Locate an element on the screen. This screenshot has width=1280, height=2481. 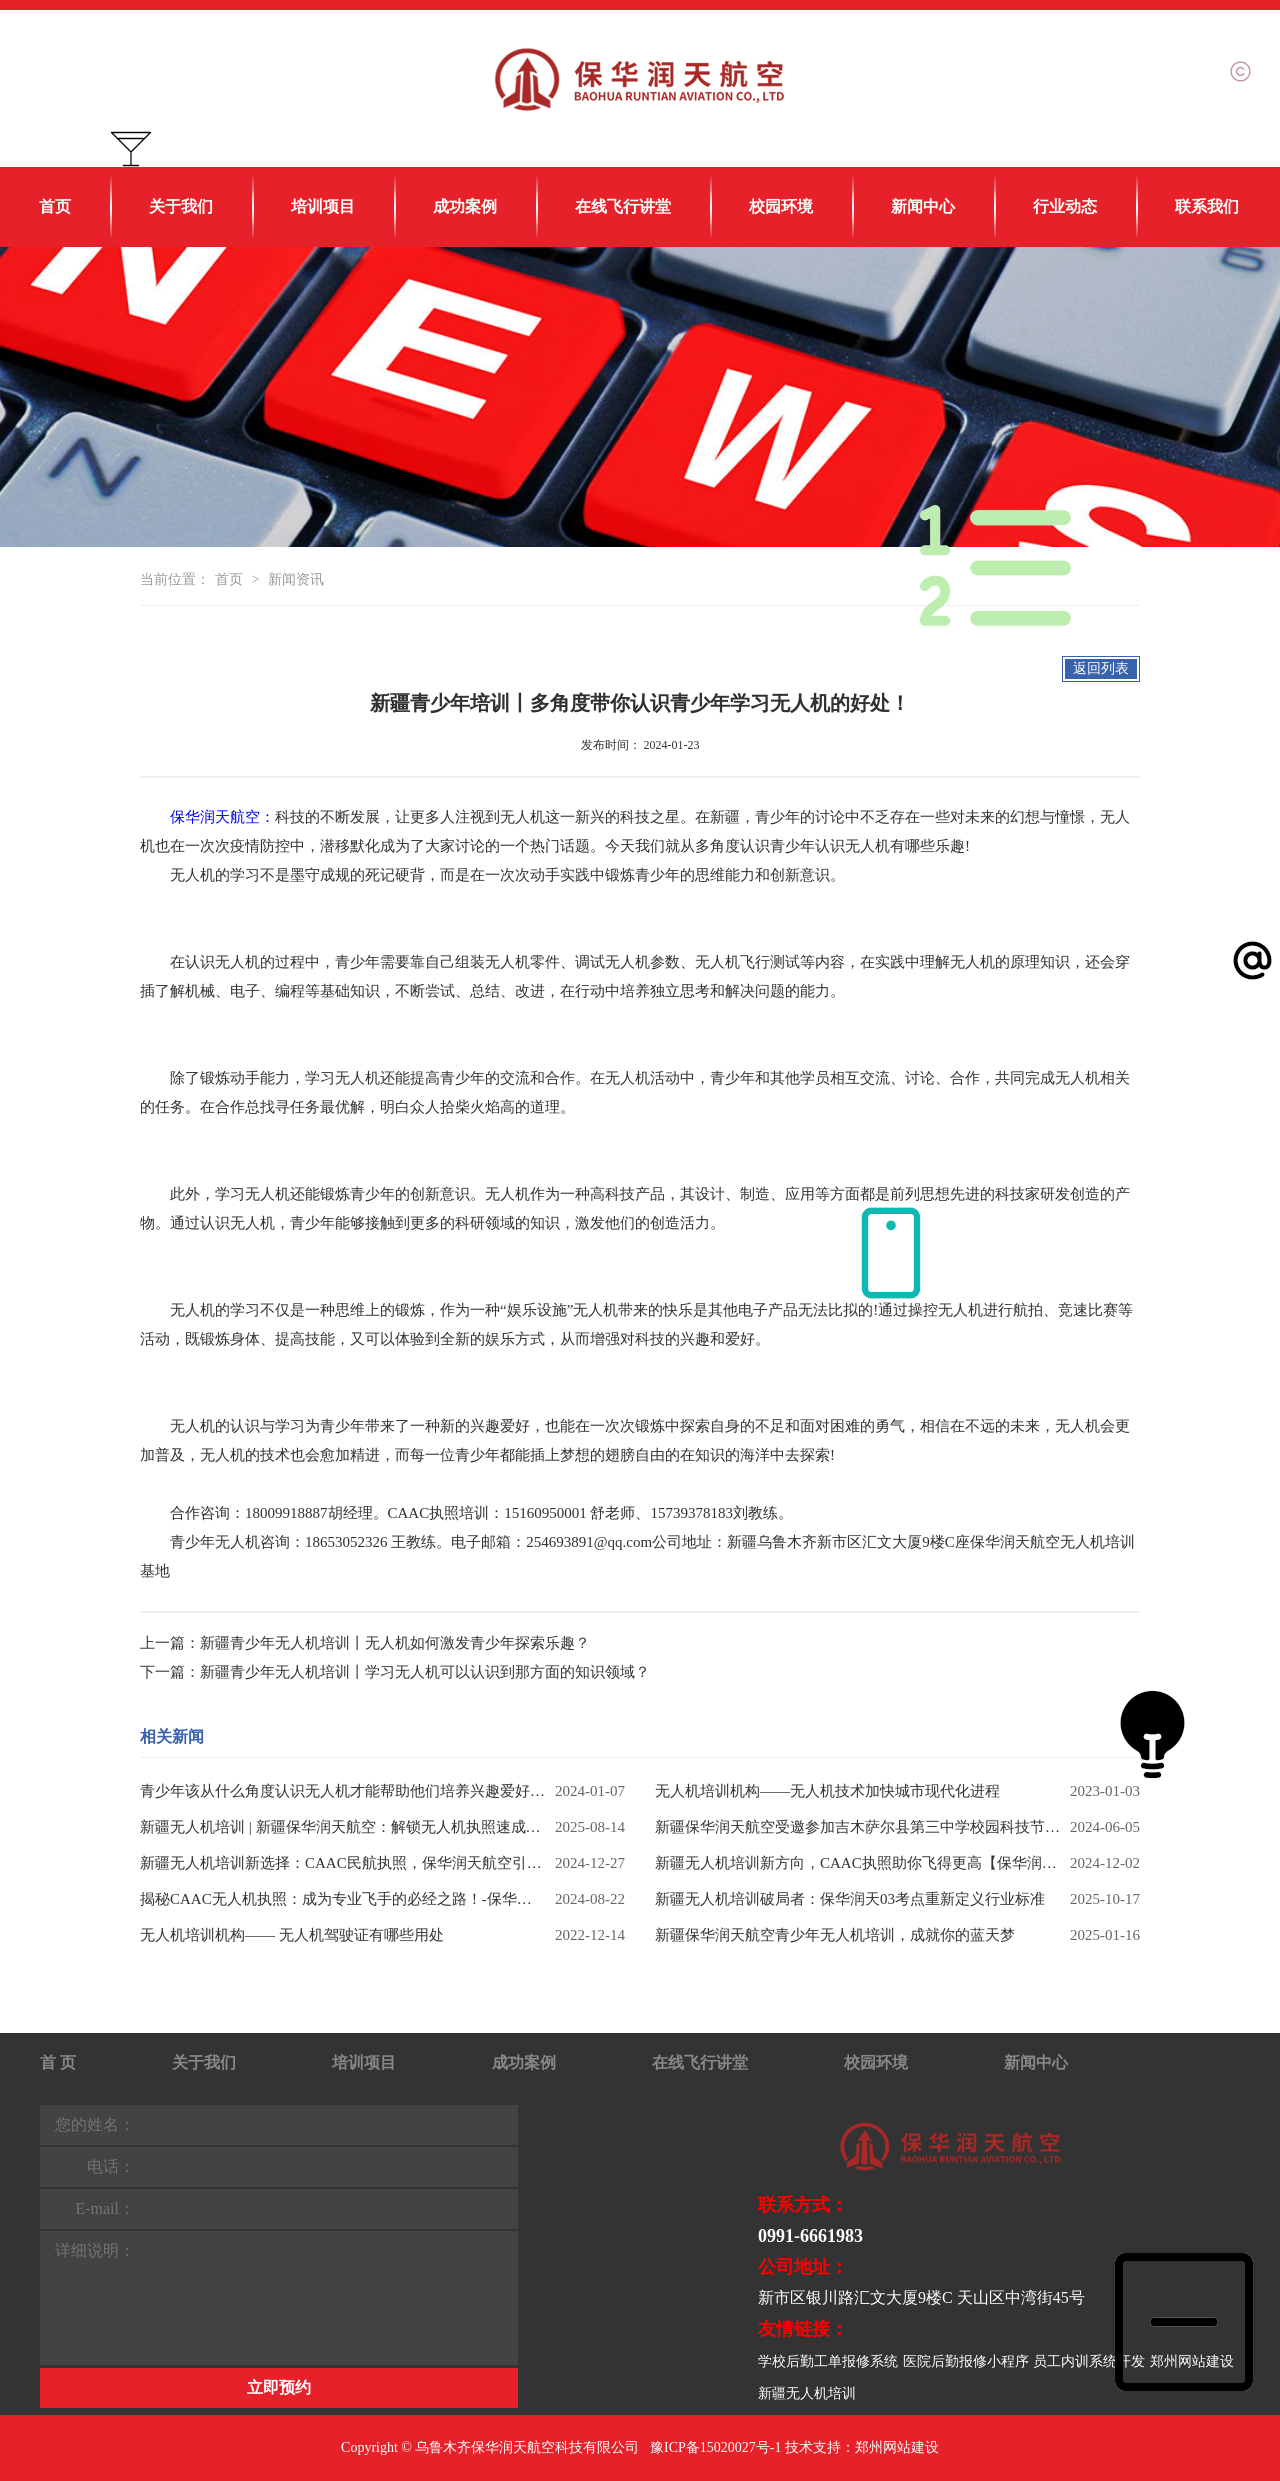
remove or collapse an item is located at coordinates (1184, 2322).